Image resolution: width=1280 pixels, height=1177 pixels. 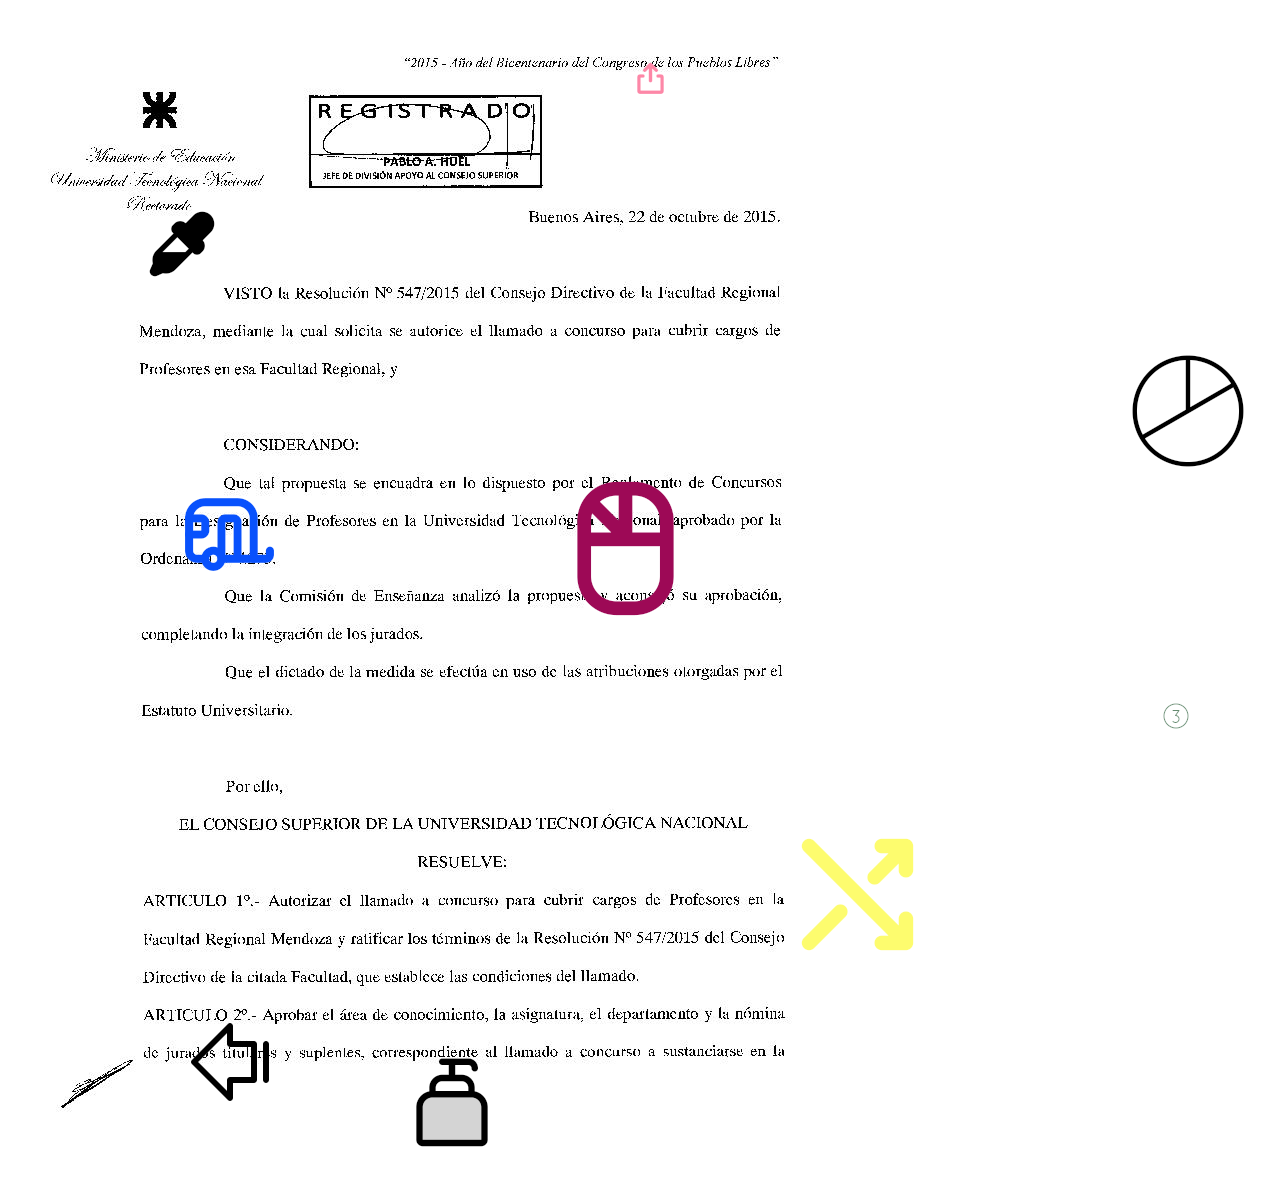 What do you see at coordinates (650, 79) in the screenshot?
I see `export or share content to another app` at bounding box center [650, 79].